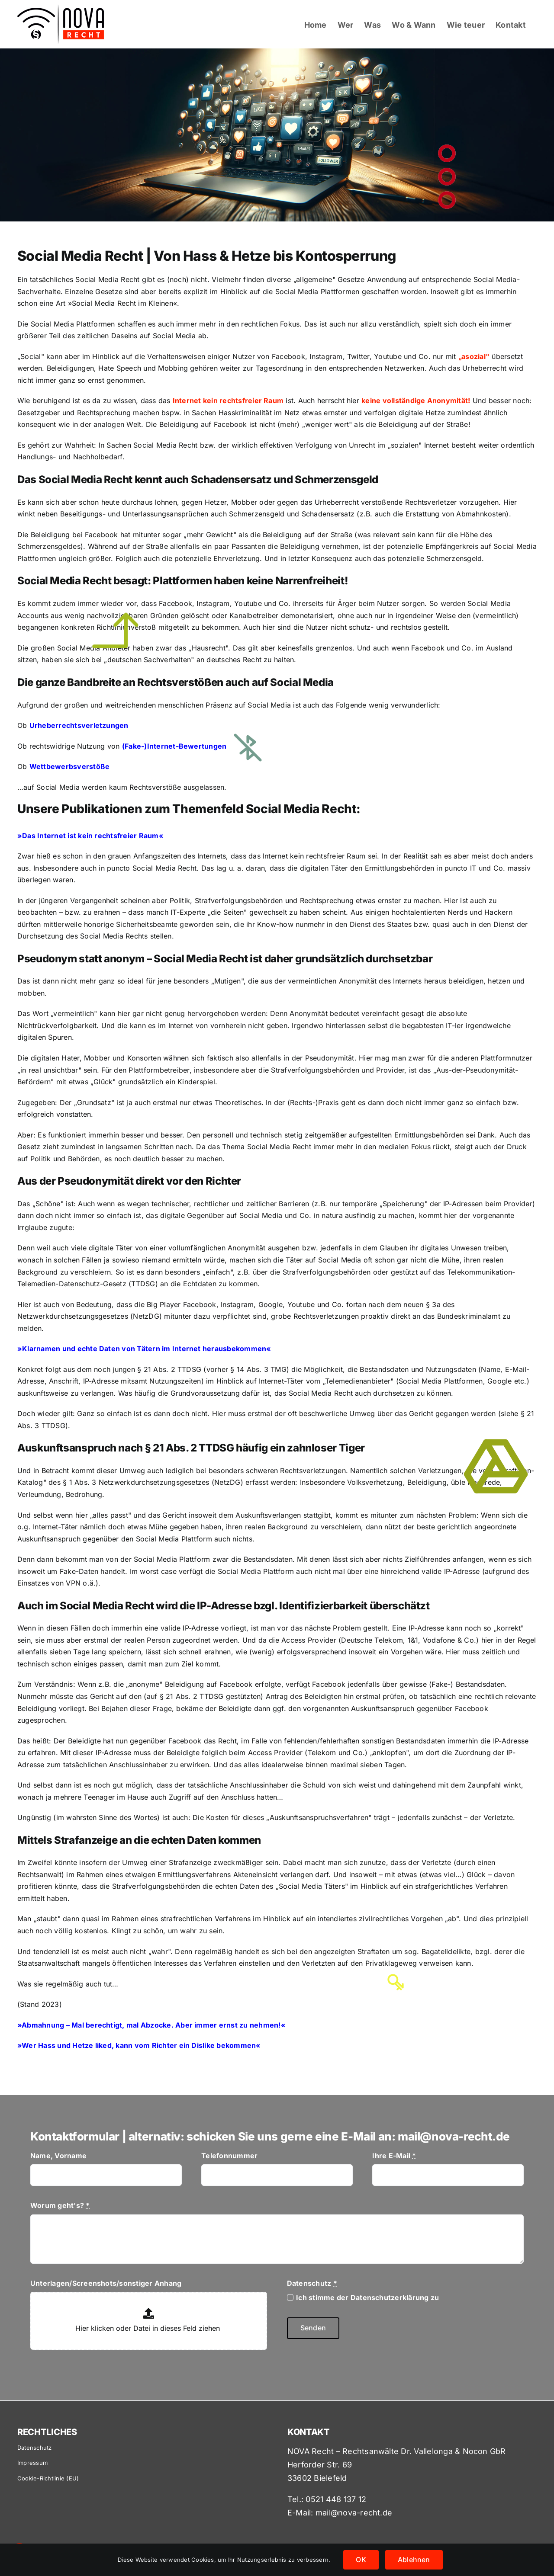 The height and width of the screenshot is (2576, 554). What do you see at coordinates (117, 632) in the screenshot?
I see `turn right then continue forward` at bounding box center [117, 632].